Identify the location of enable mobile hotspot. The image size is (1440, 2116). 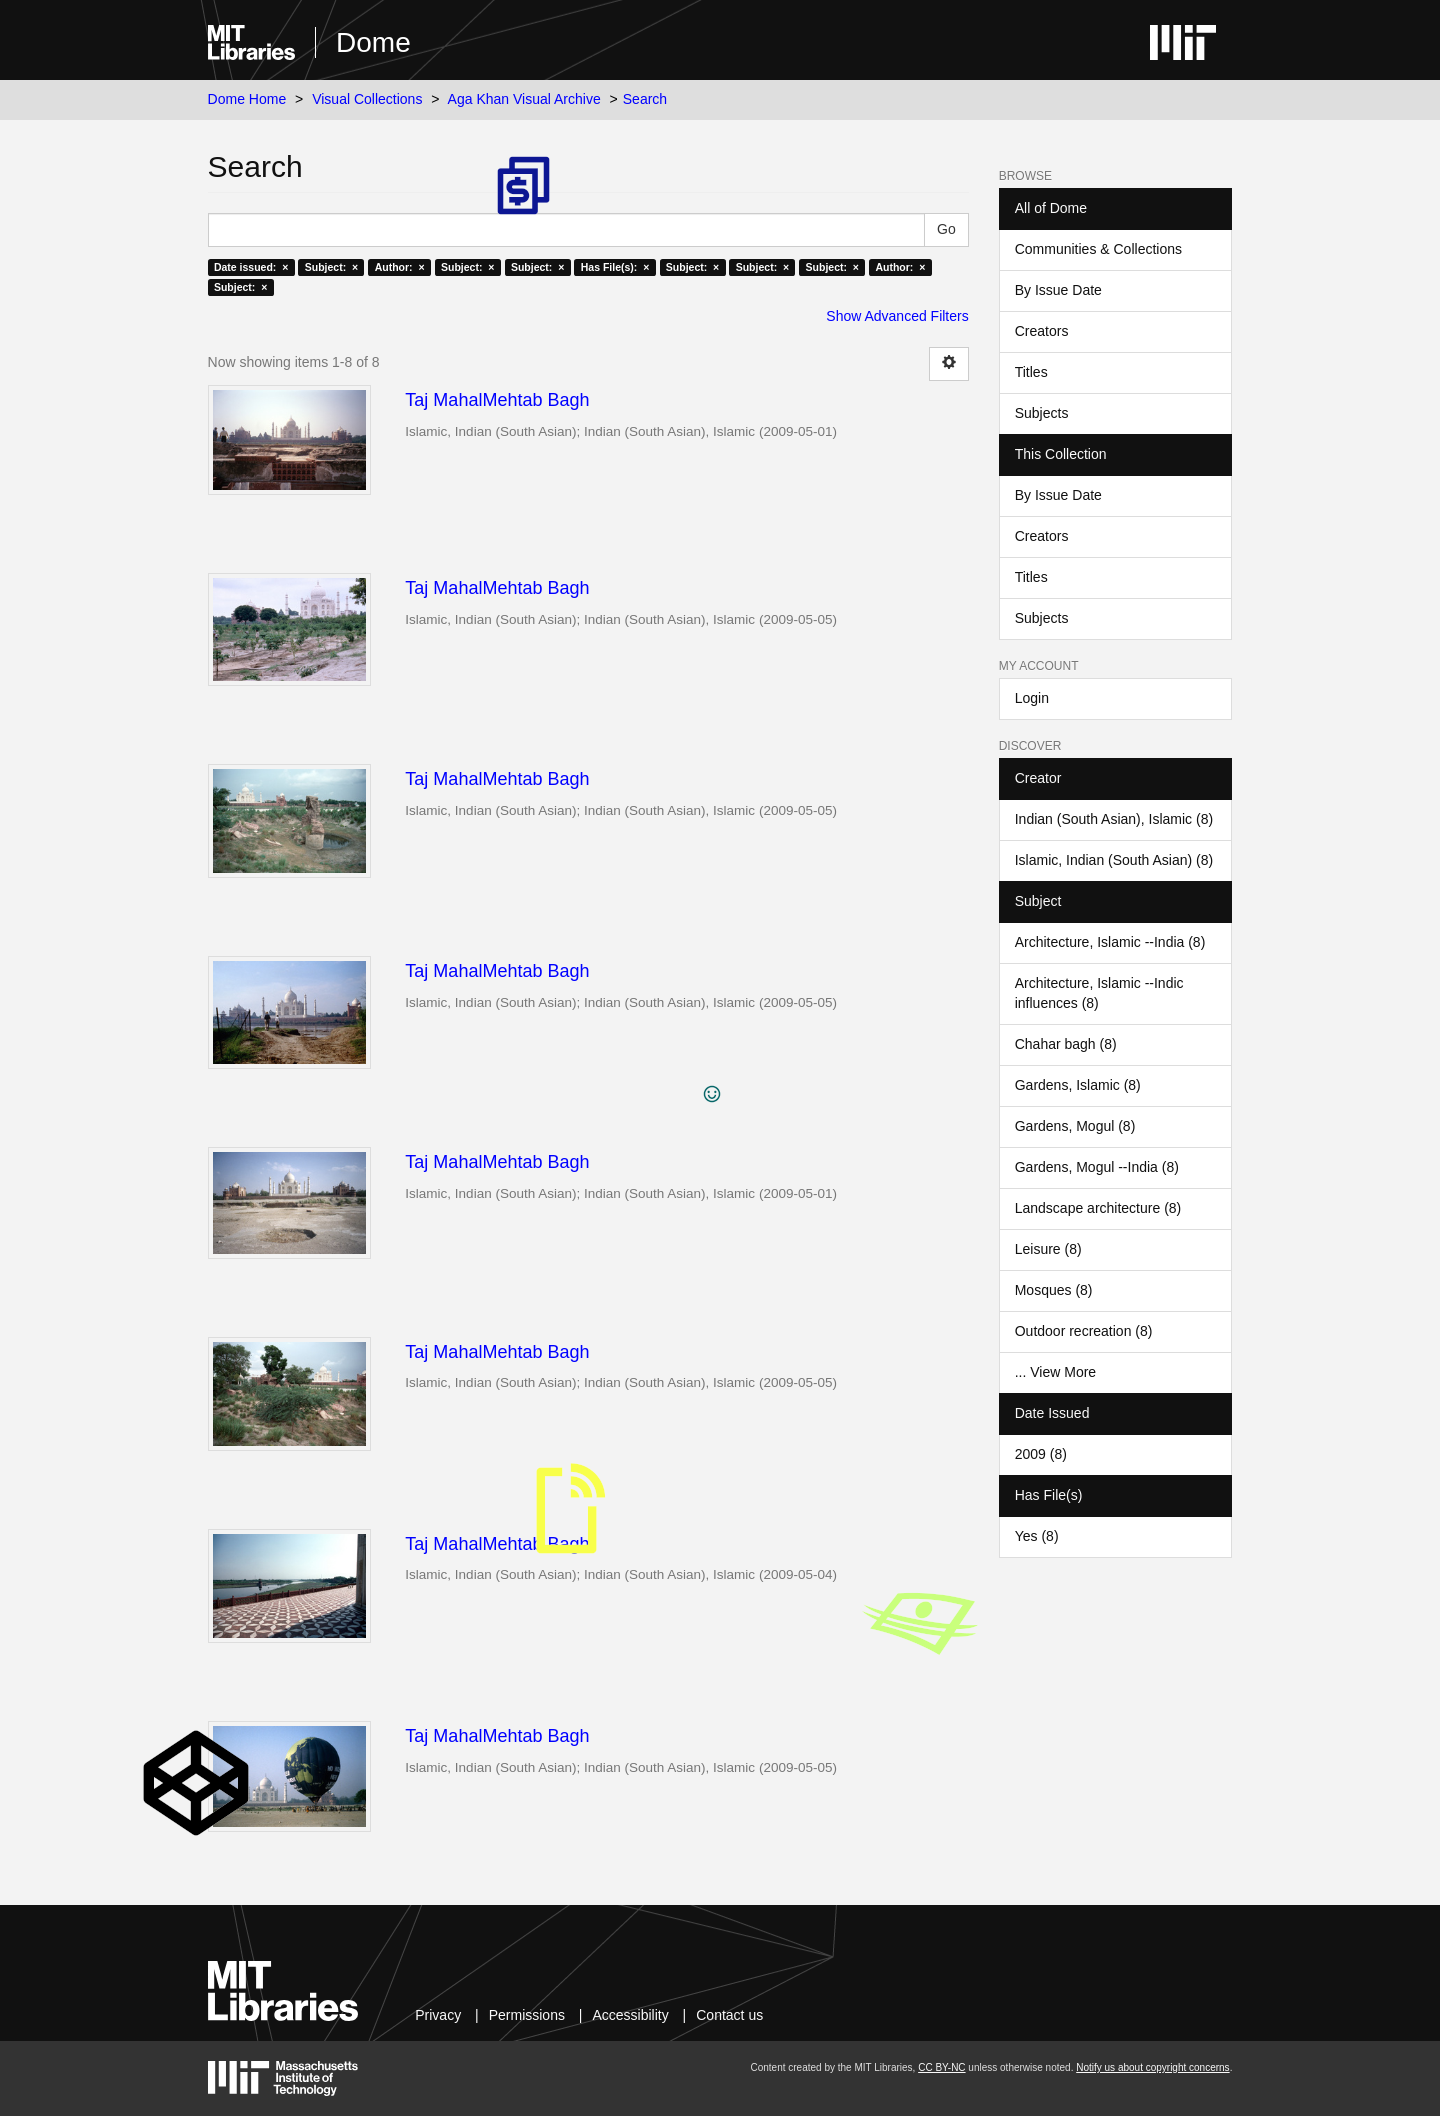
(566, 1510).